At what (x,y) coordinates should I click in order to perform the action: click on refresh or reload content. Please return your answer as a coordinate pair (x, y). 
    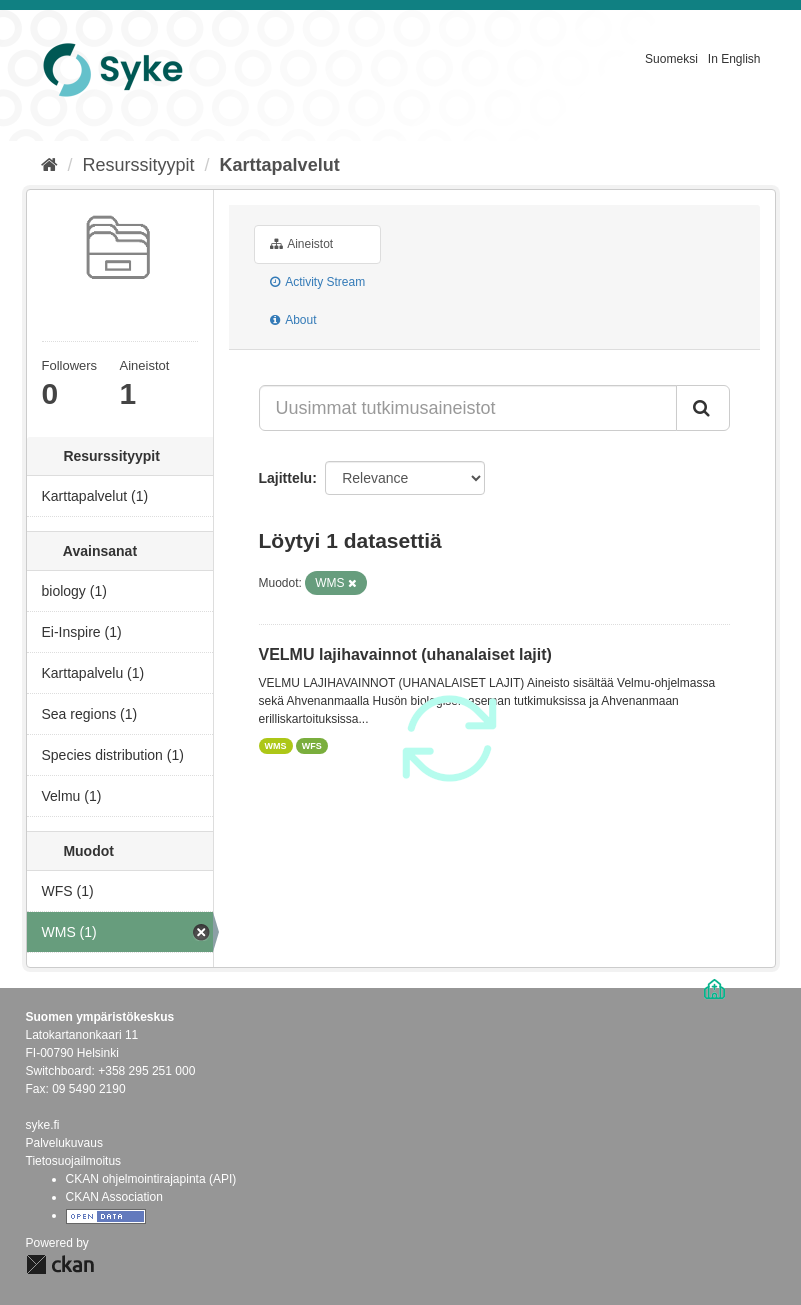
    Looking at the image, I should click on (449, 738).